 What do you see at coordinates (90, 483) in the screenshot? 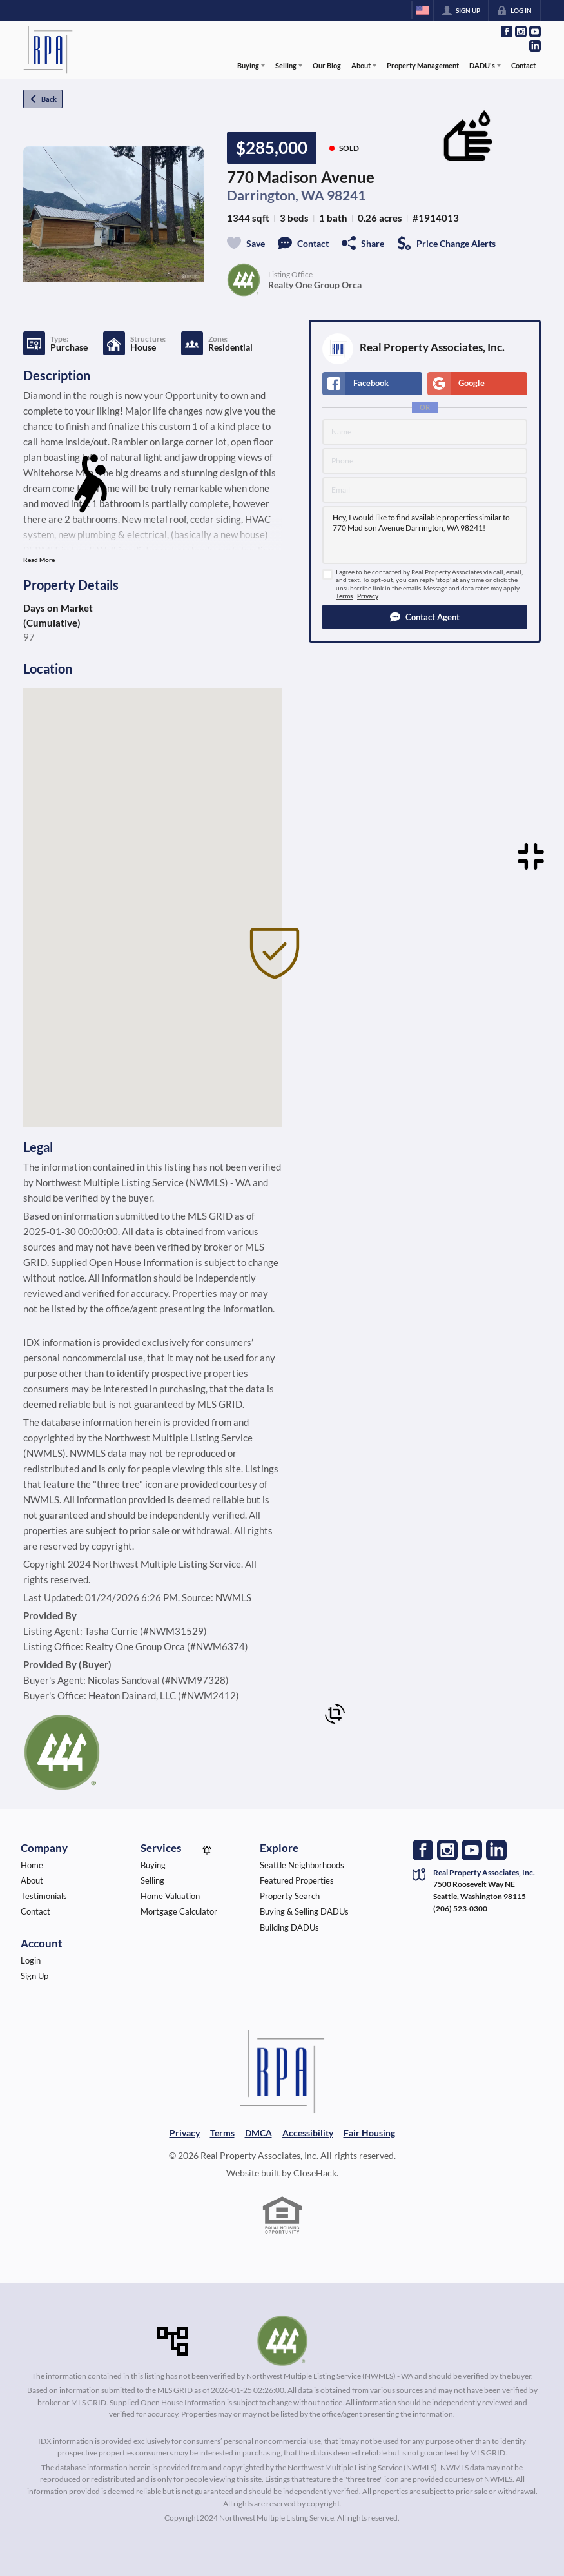
I see `access handball sports content` at bounding box center [90, 483].